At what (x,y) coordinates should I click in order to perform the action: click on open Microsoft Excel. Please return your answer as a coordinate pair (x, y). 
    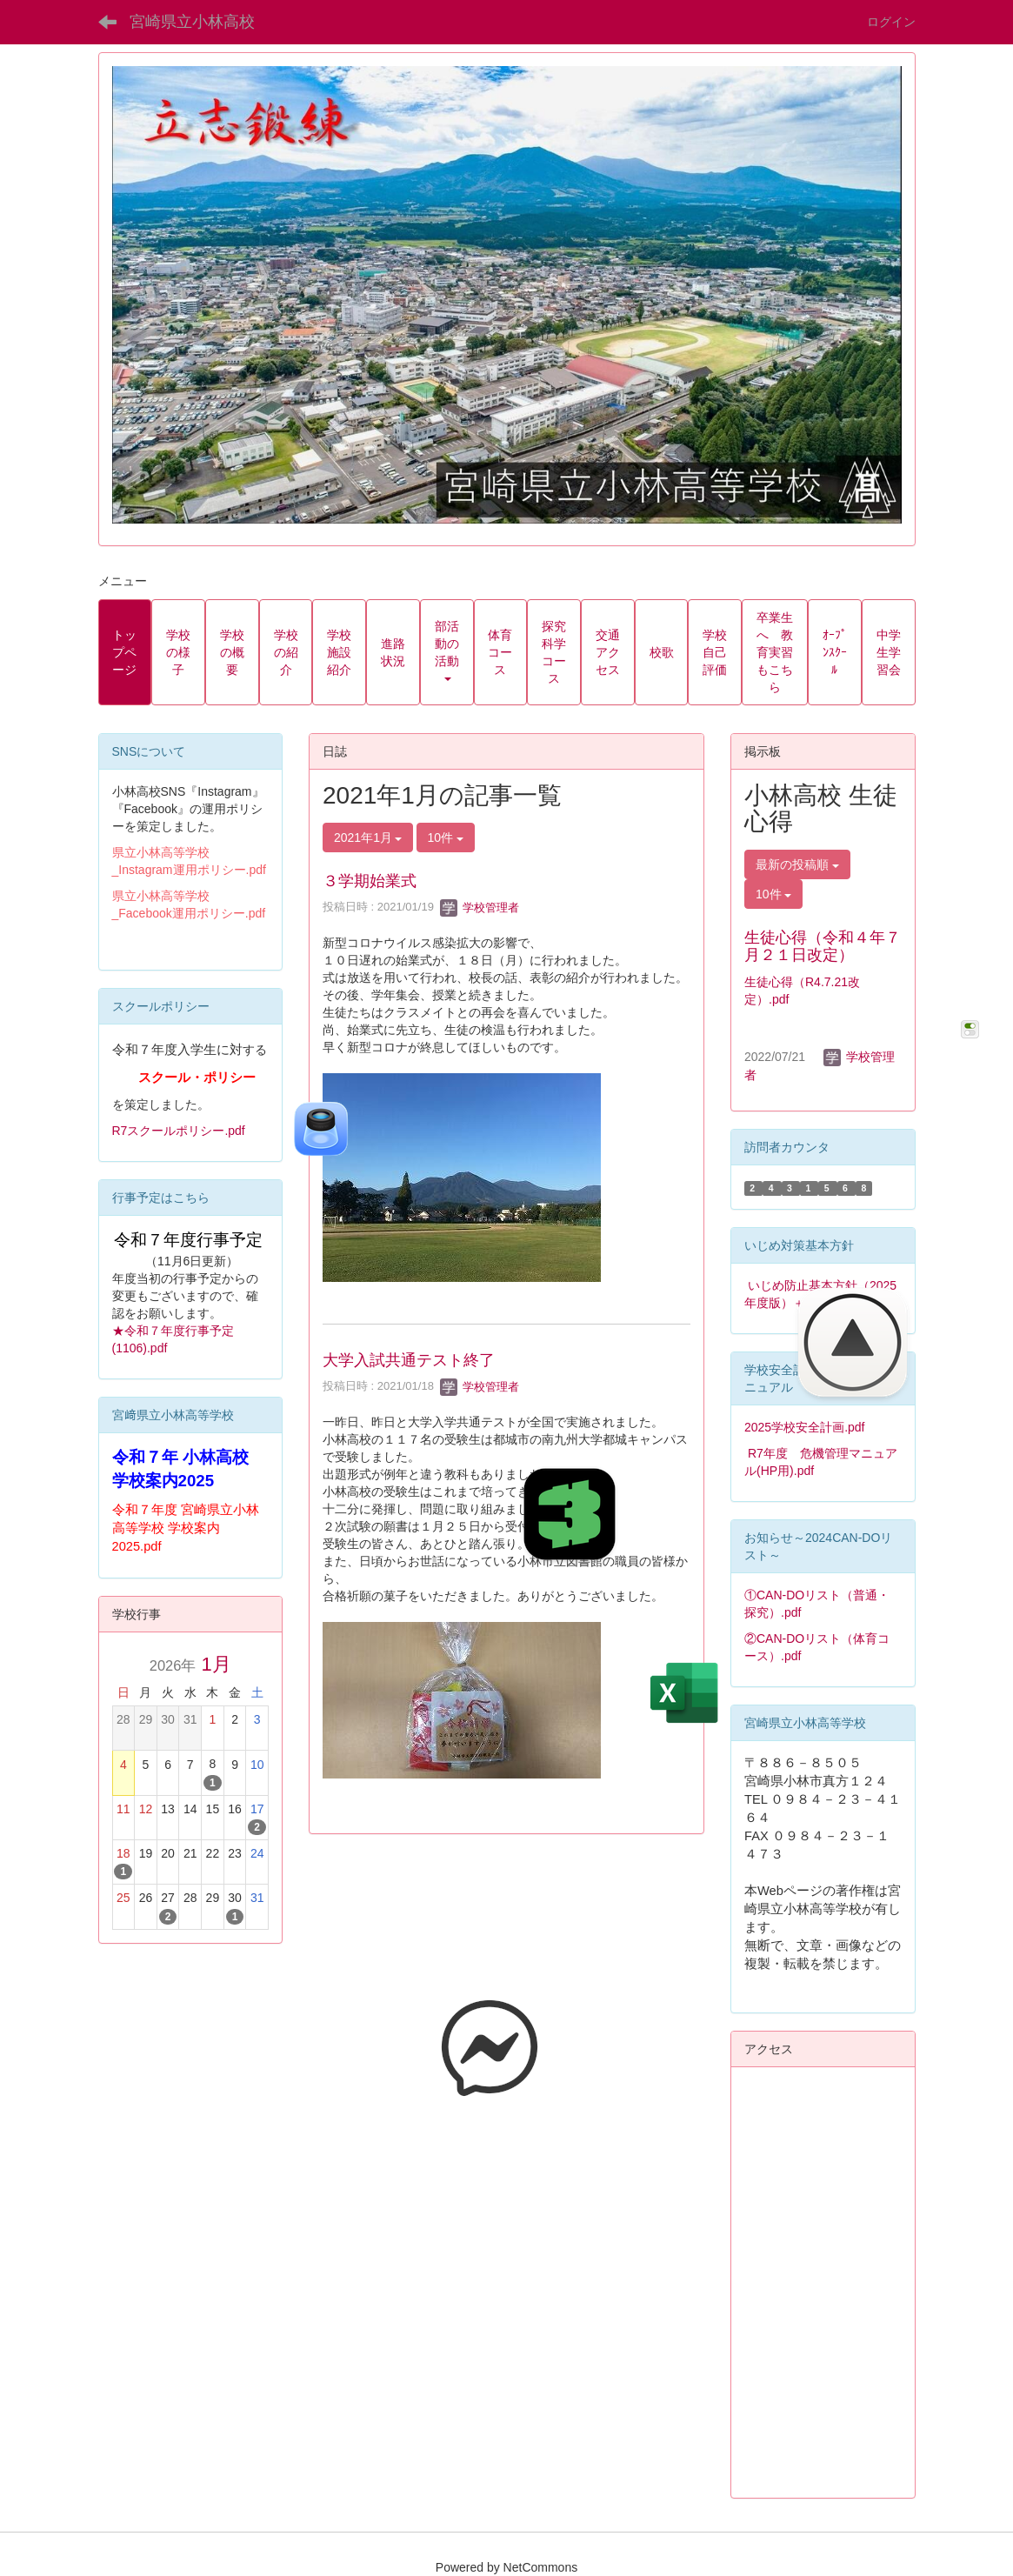
    Looking at the image, I should click on (684, 1692).